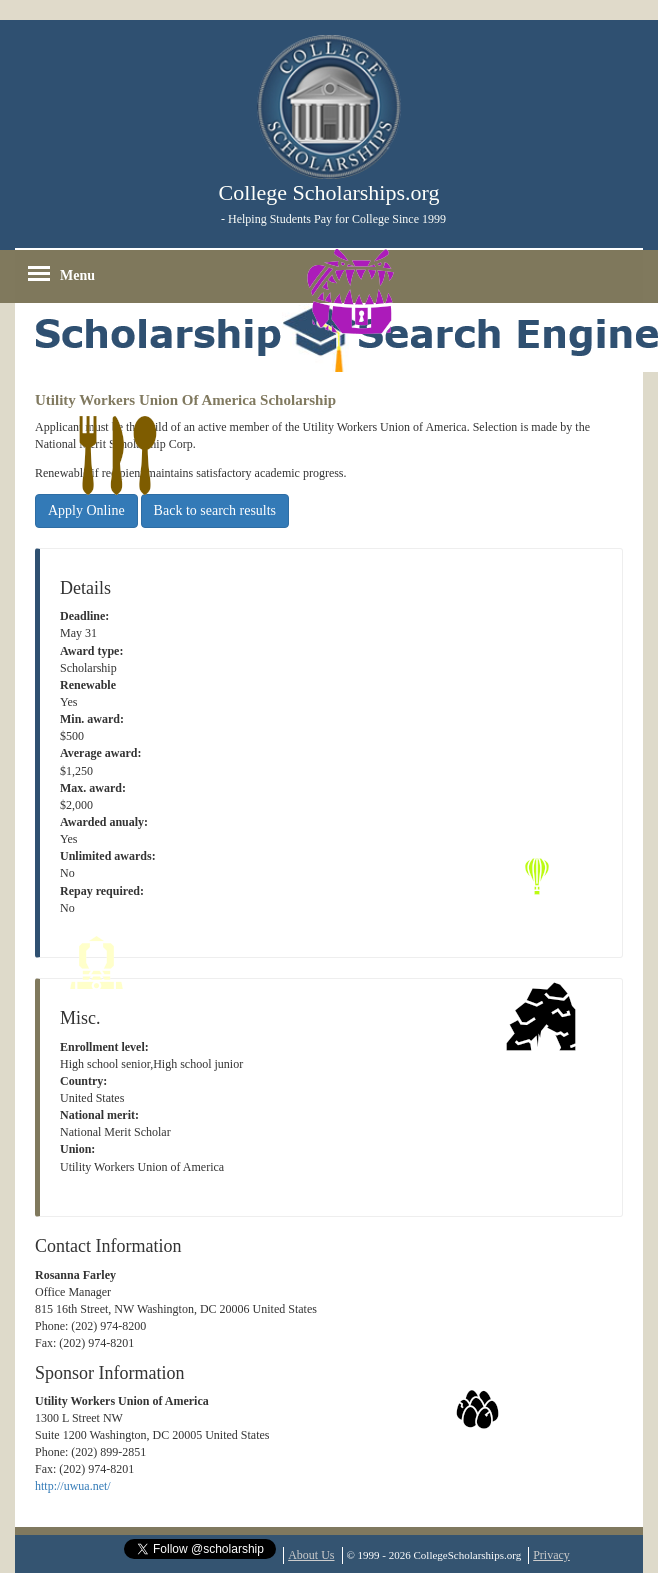 The image size is (658, 1573). I want to click on a trapped or dangerous treasure chest in a game, so click(350, 291).